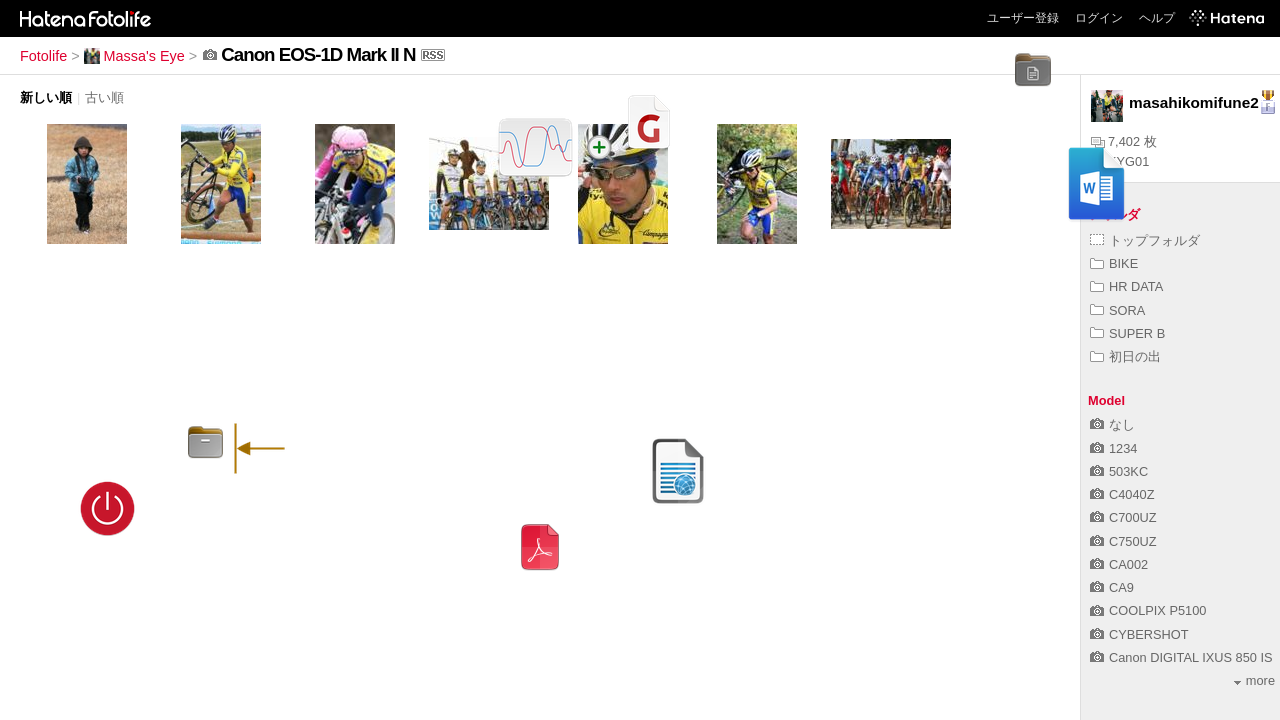 Image resolution: width=1280 pixels, height=720 pixels. I want to click on open your documents folder, so click(1033, 69).